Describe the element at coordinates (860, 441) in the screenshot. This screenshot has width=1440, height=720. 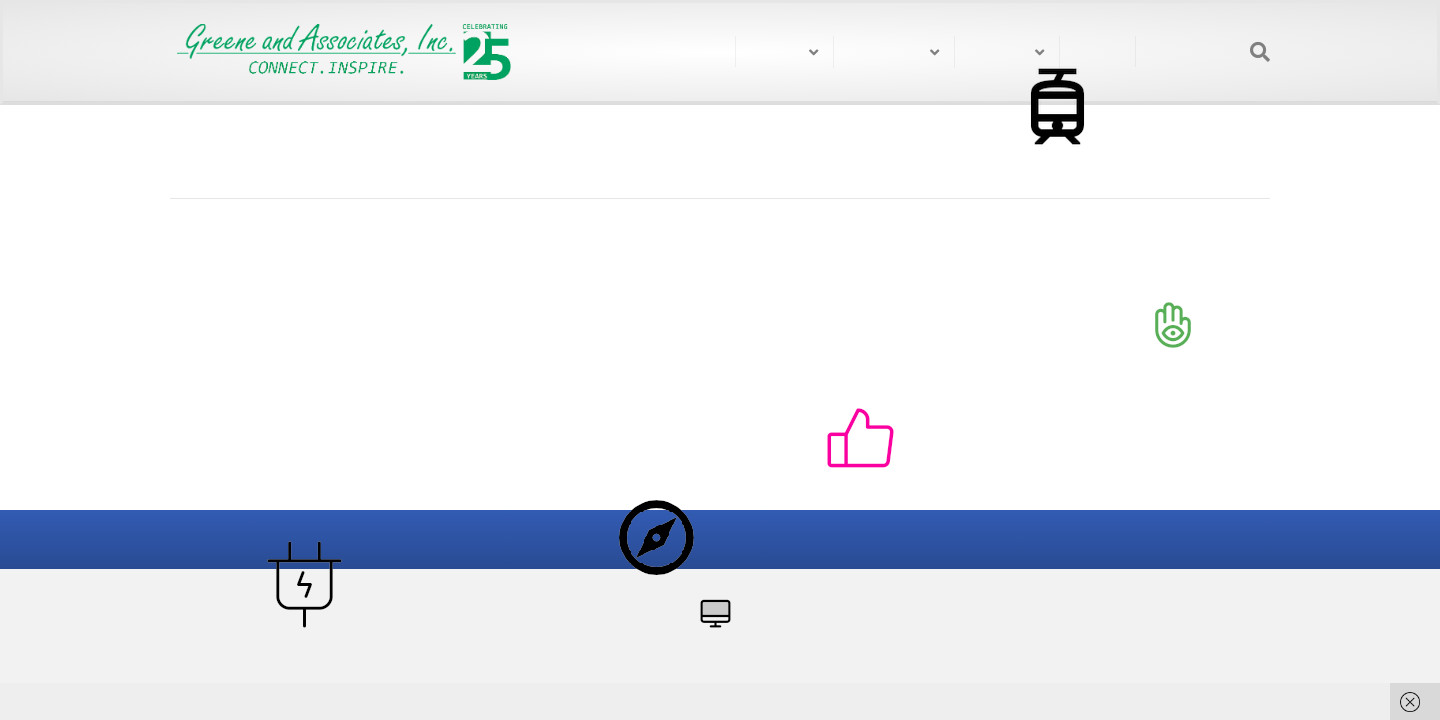
I see `like or approve content` at that location.